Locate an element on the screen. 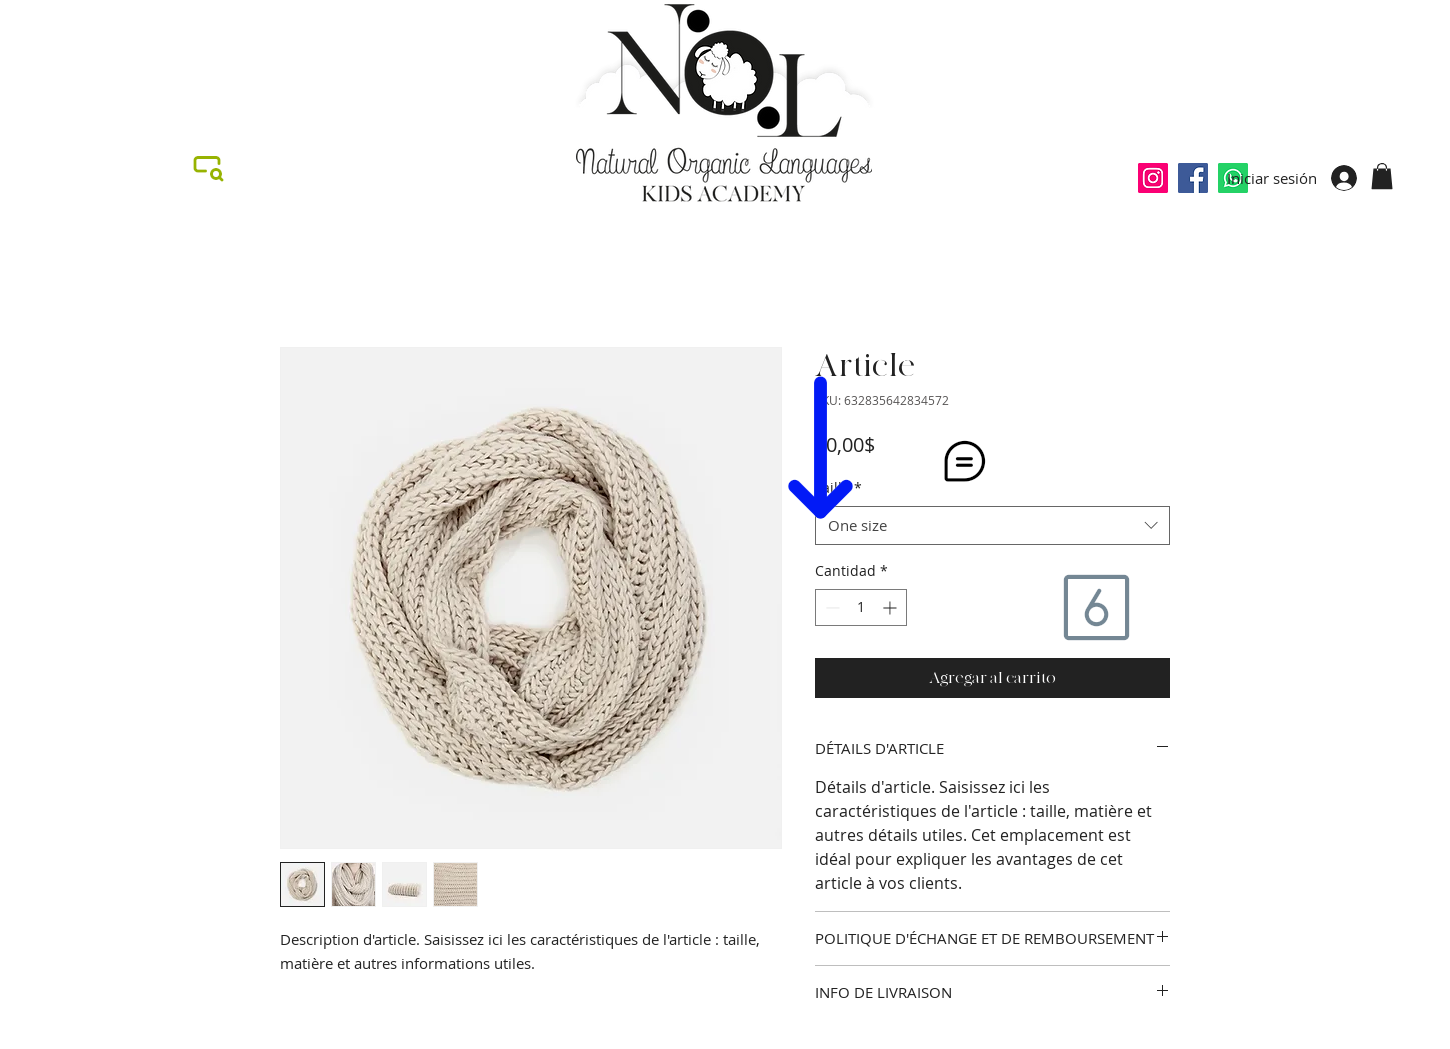 This screenshot has height=1049, width=1450. move item down in a list is located at coordinates (820, 447).